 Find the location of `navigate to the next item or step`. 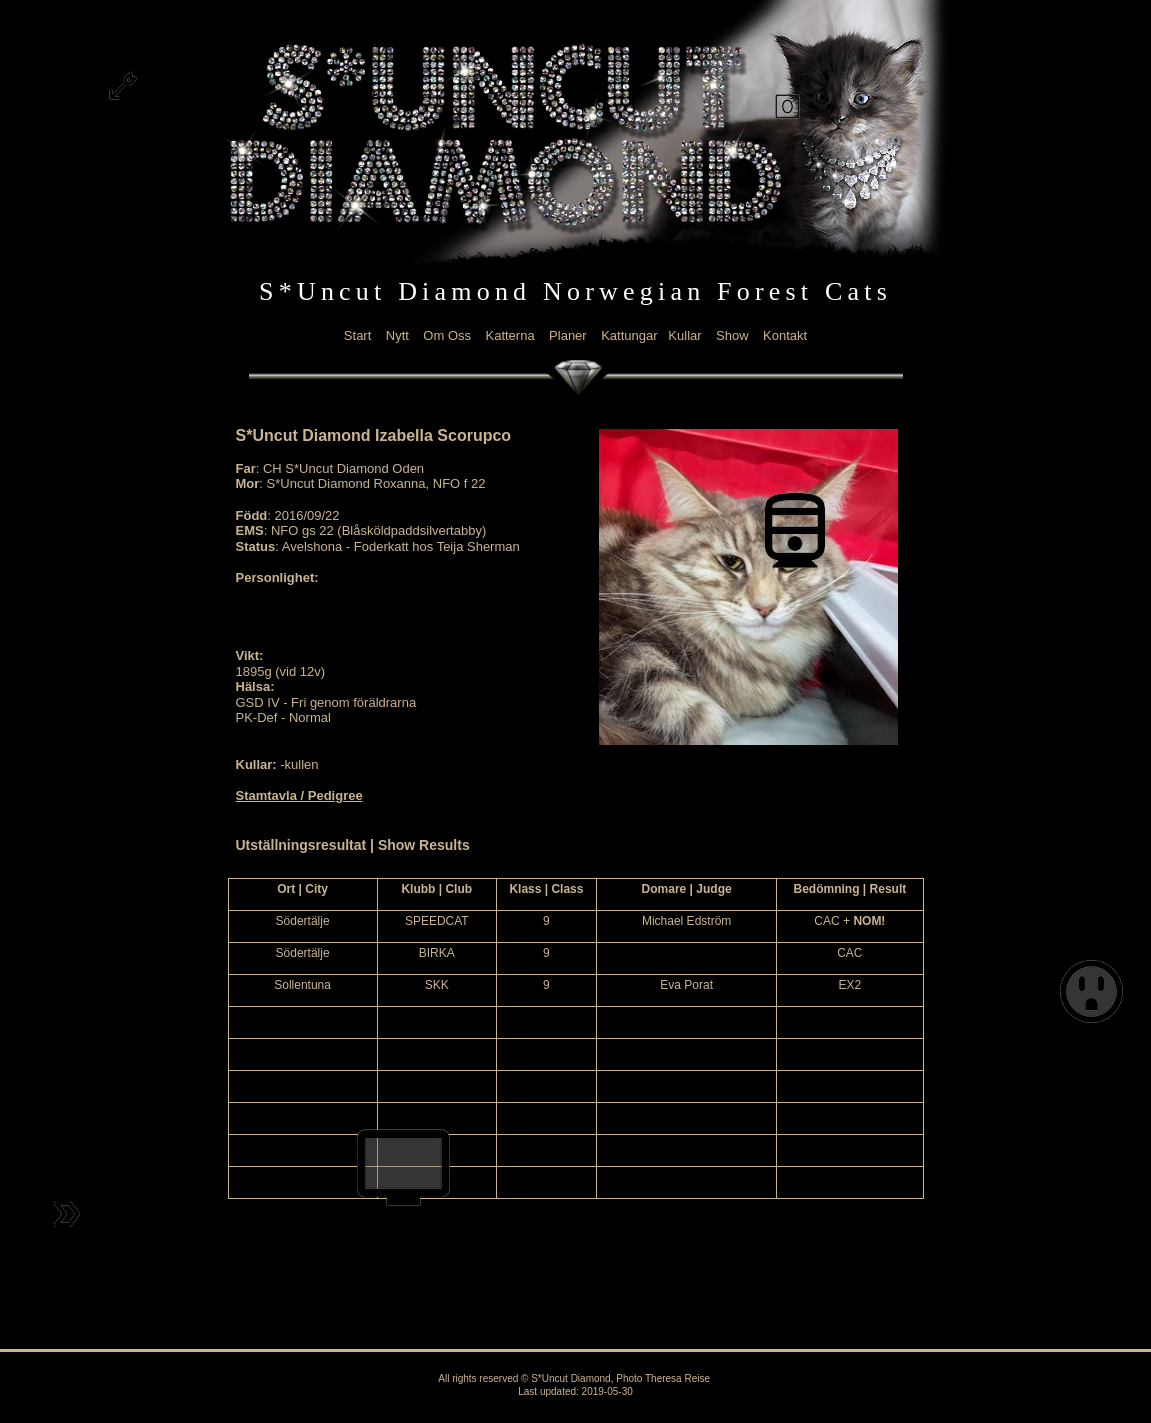

navigate to the next item or step is located at coordinates (67, 1214).